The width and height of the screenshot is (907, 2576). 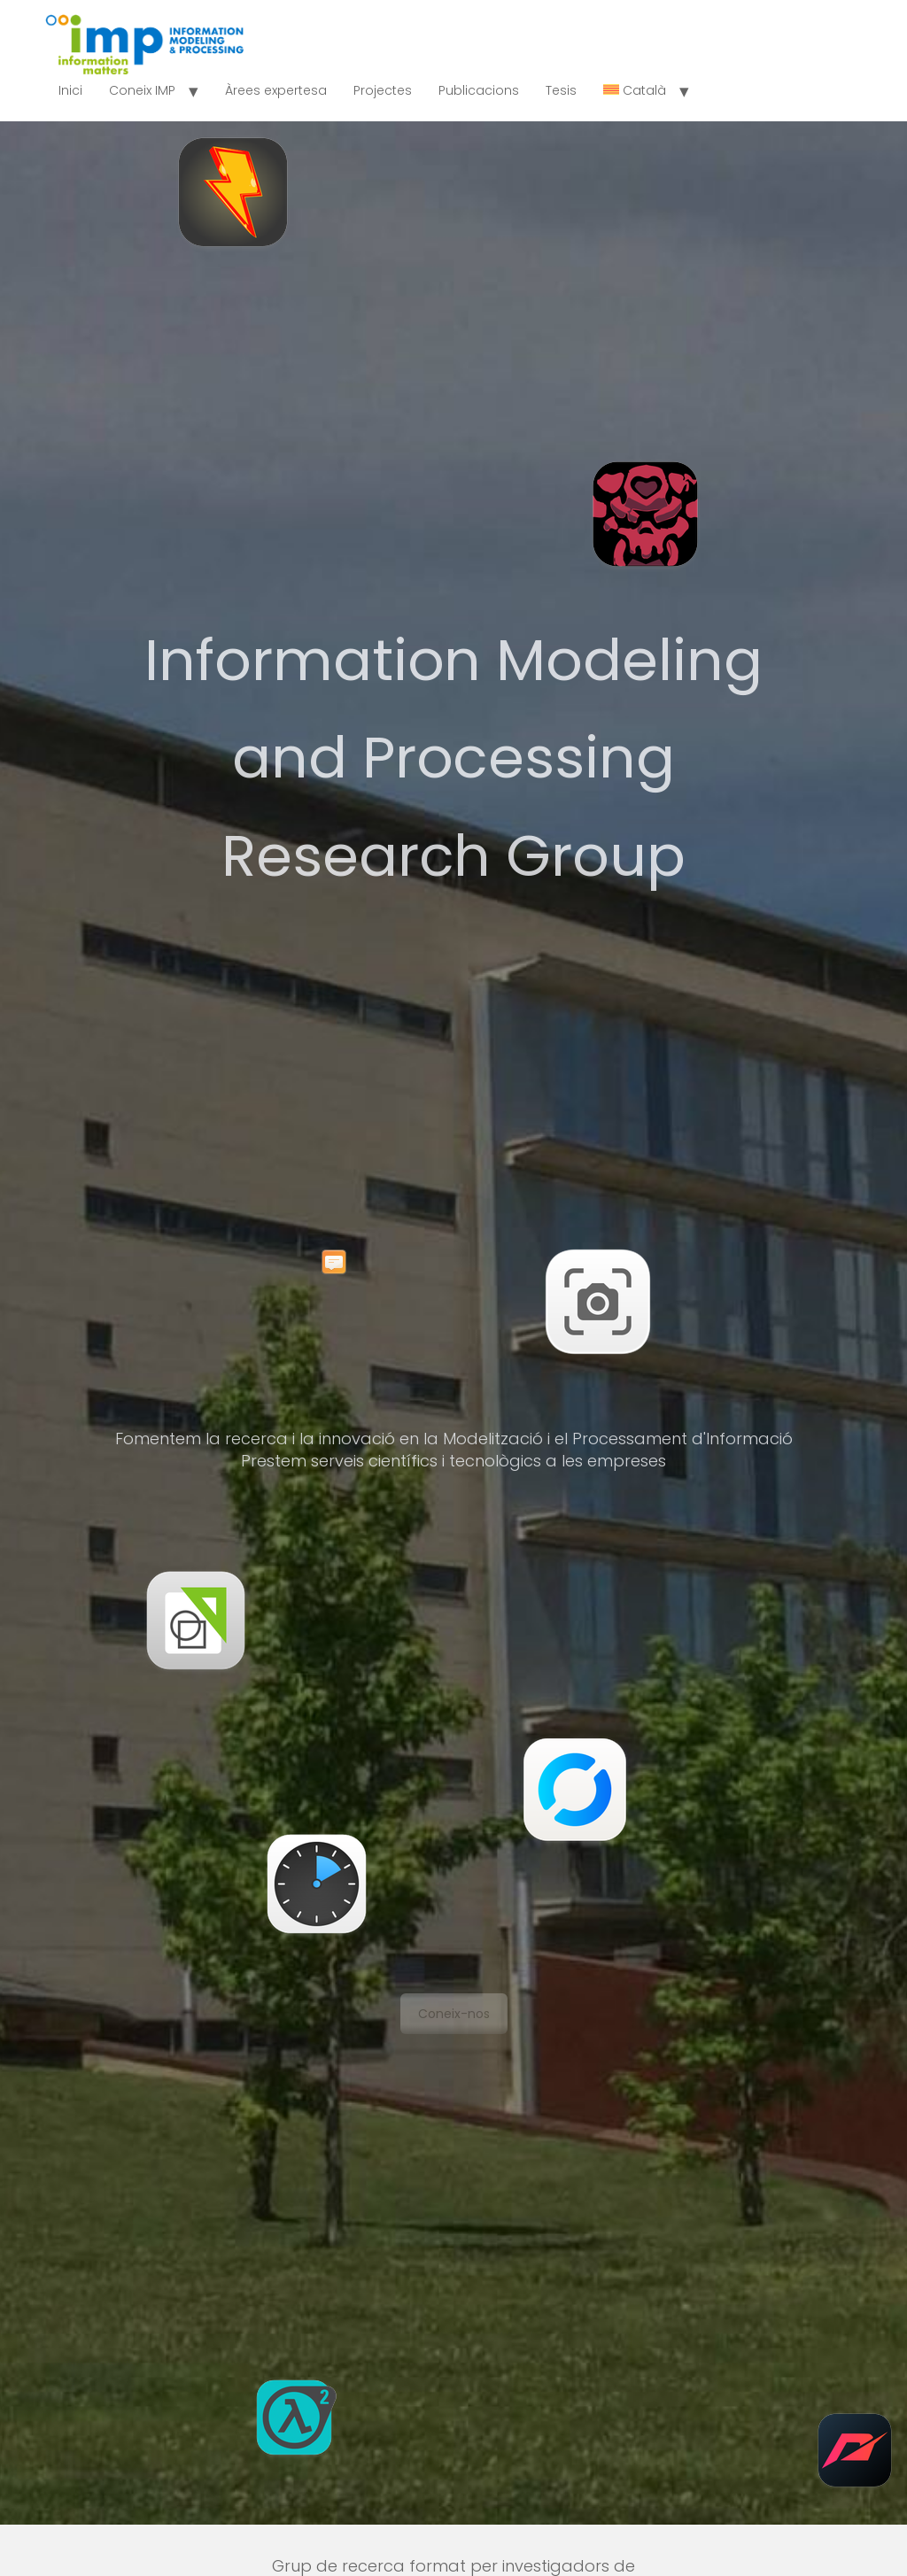 What do you see at coordinates (196, 1621) in the screenshot?
I see `open kig interactive geometry application` at bounding box center [196, 1621].